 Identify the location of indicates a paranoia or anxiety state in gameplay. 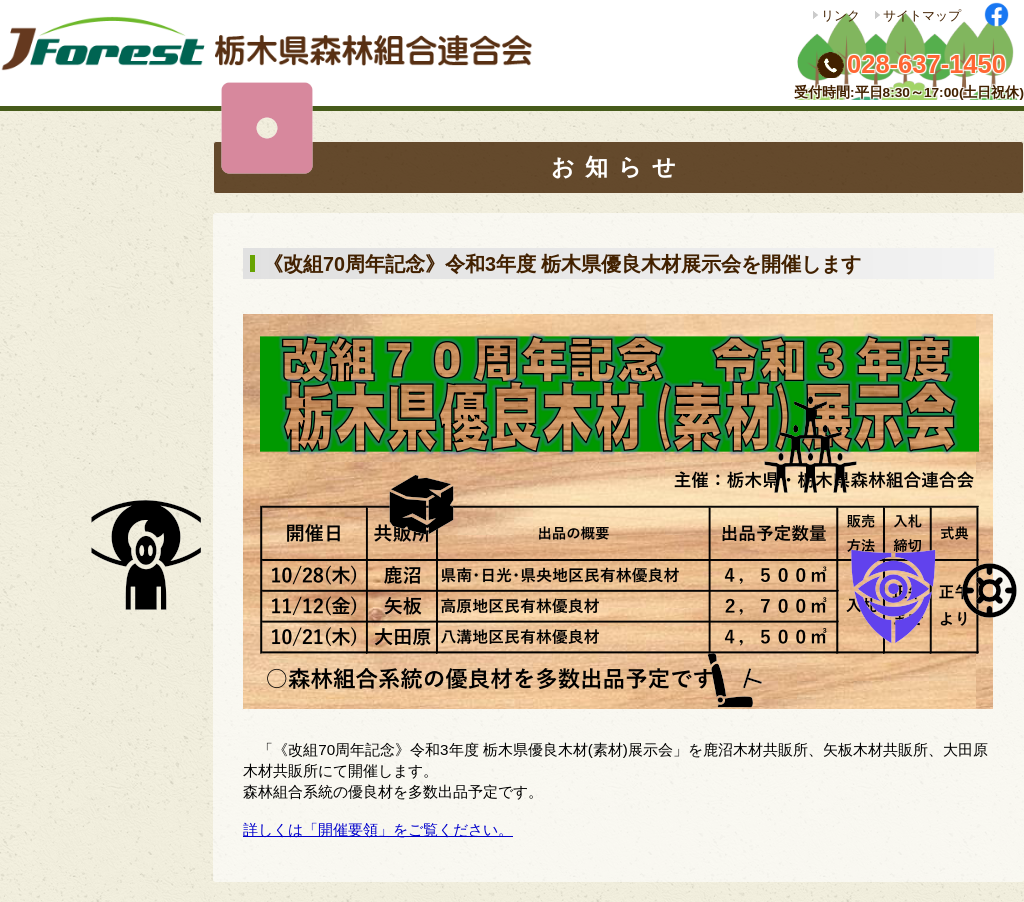
(146, 555).